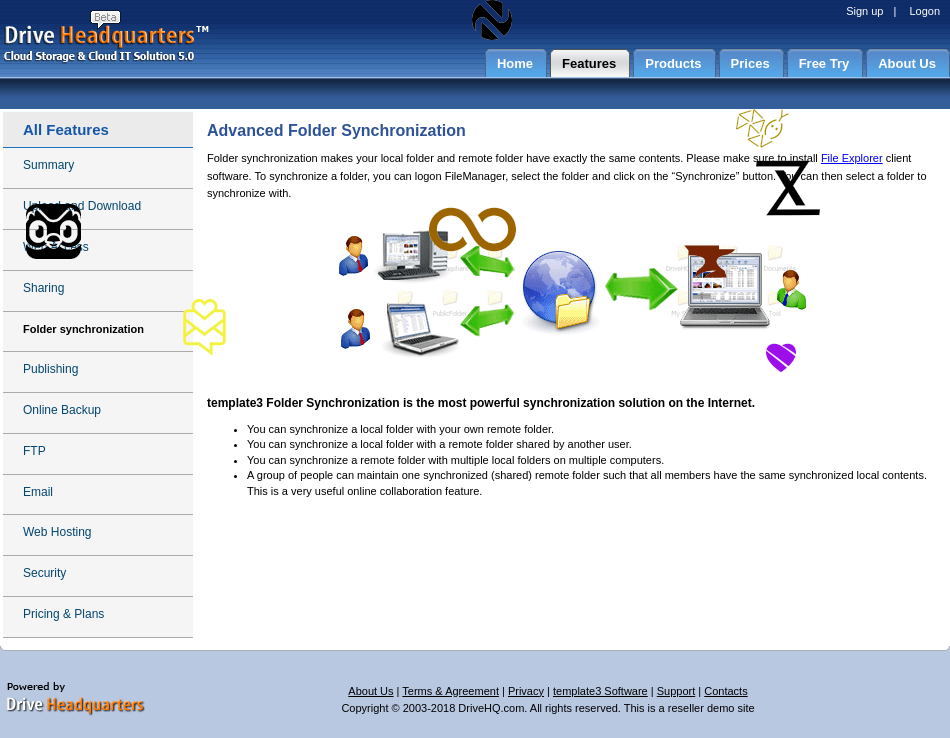 The width and height of the screenshot is (950, 738). Describe the element at coordinates (204, 327) in the screenshot. I see `open tinyletter email newsletter service` at that location.